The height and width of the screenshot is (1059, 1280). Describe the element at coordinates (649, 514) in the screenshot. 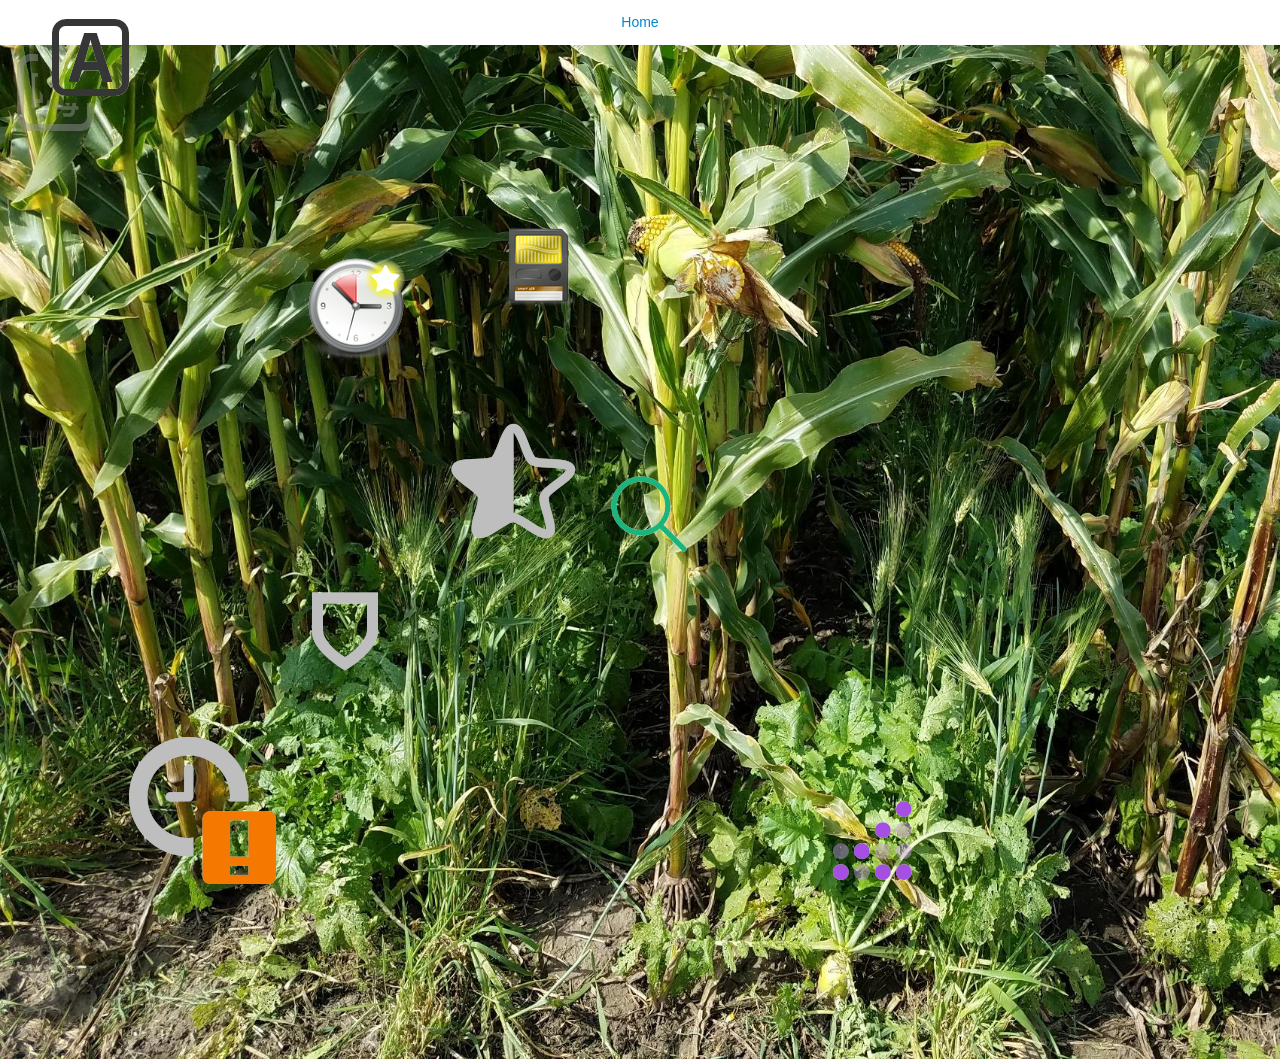

I see `search system preferences or settings` at that location.